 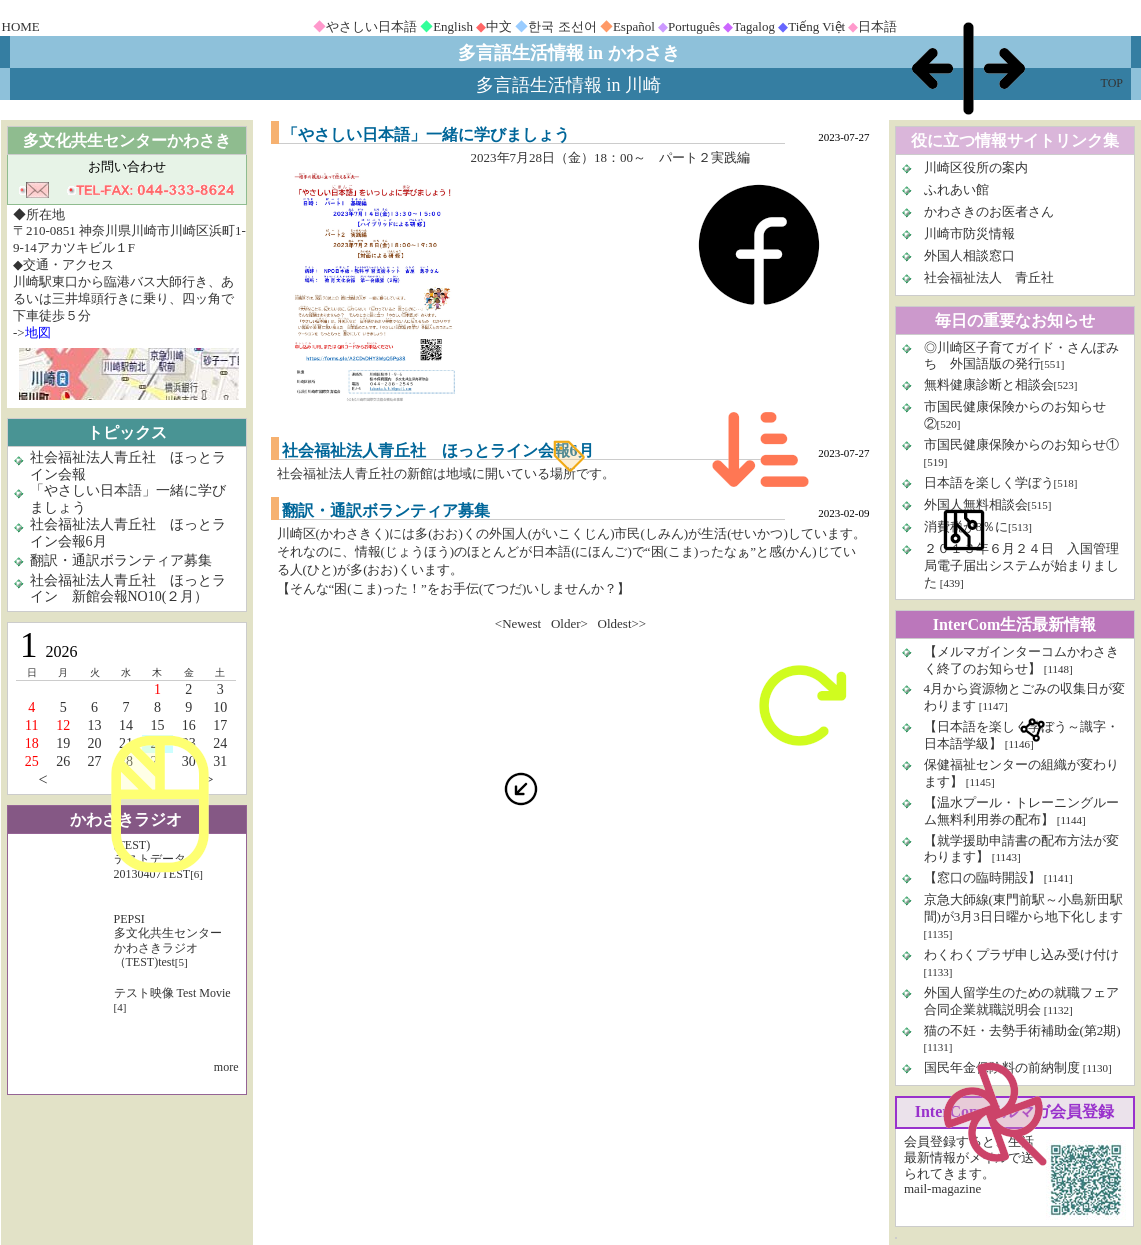 I want to click on access hardware or circuit settings, so click(x=964, y=530).